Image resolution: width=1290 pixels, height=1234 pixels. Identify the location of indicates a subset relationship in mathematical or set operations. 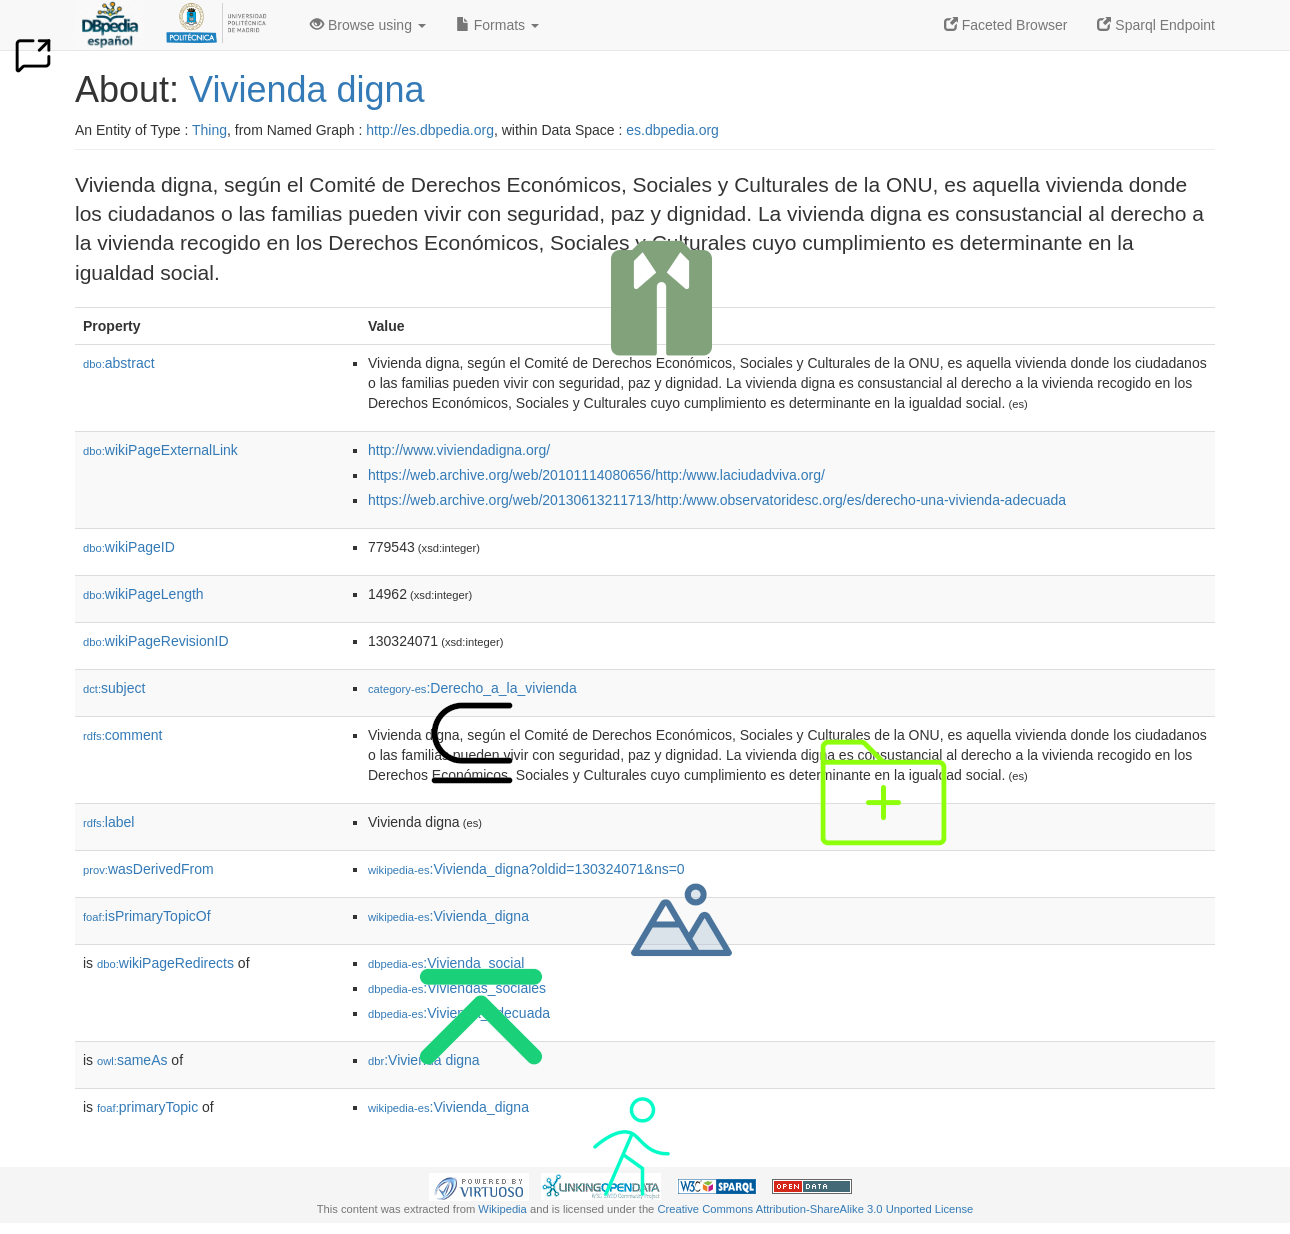
(474, 741).